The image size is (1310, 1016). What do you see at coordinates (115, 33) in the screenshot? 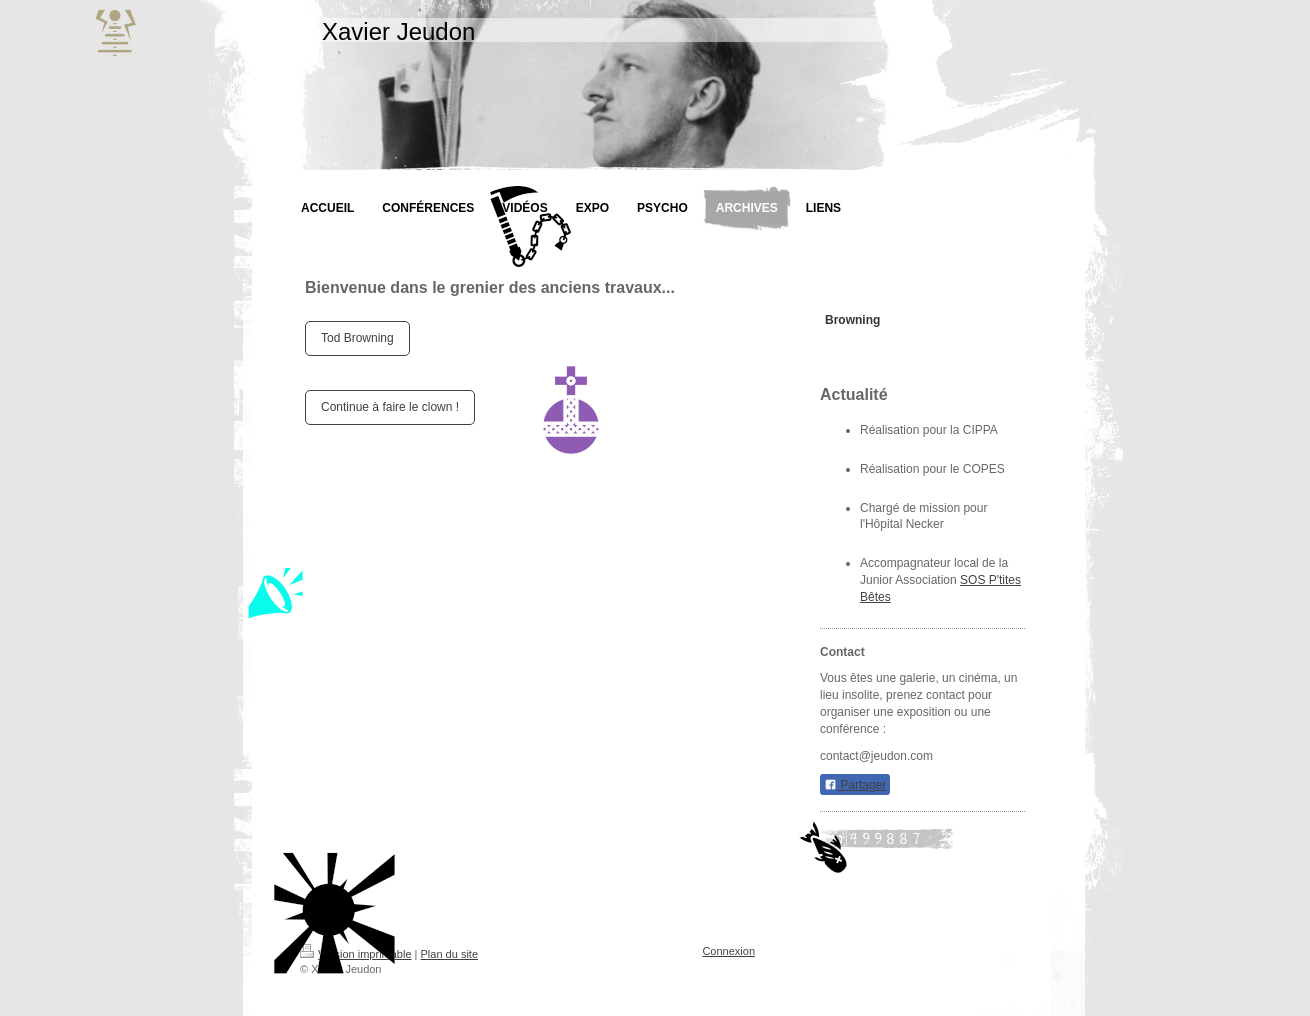
I see `indicates electricity or power generation` at bounding box center [115, 33].